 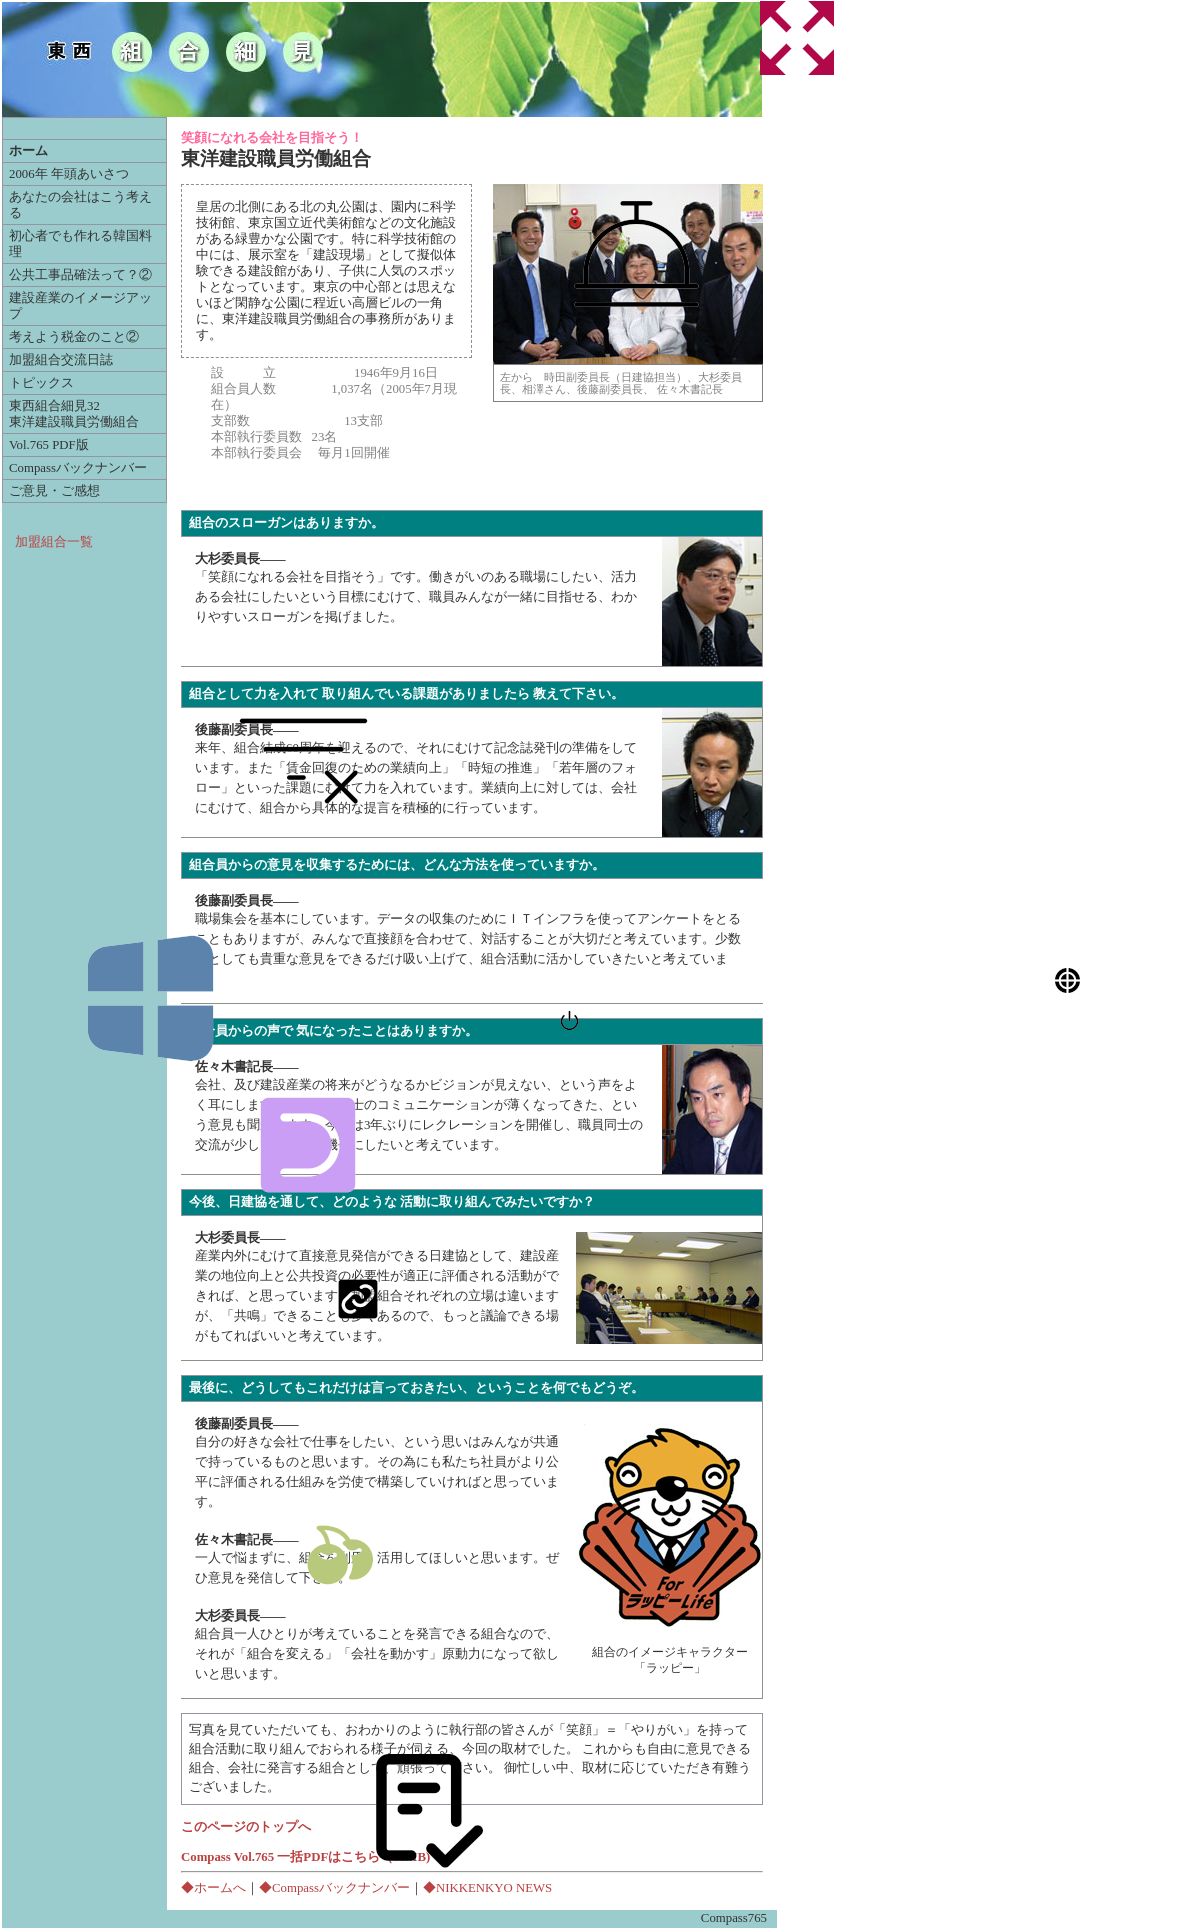 What do you see at coordinates (797, 38) in the screenshot?
I see `enter fullscreen mode` at bounding box center [797, 38].